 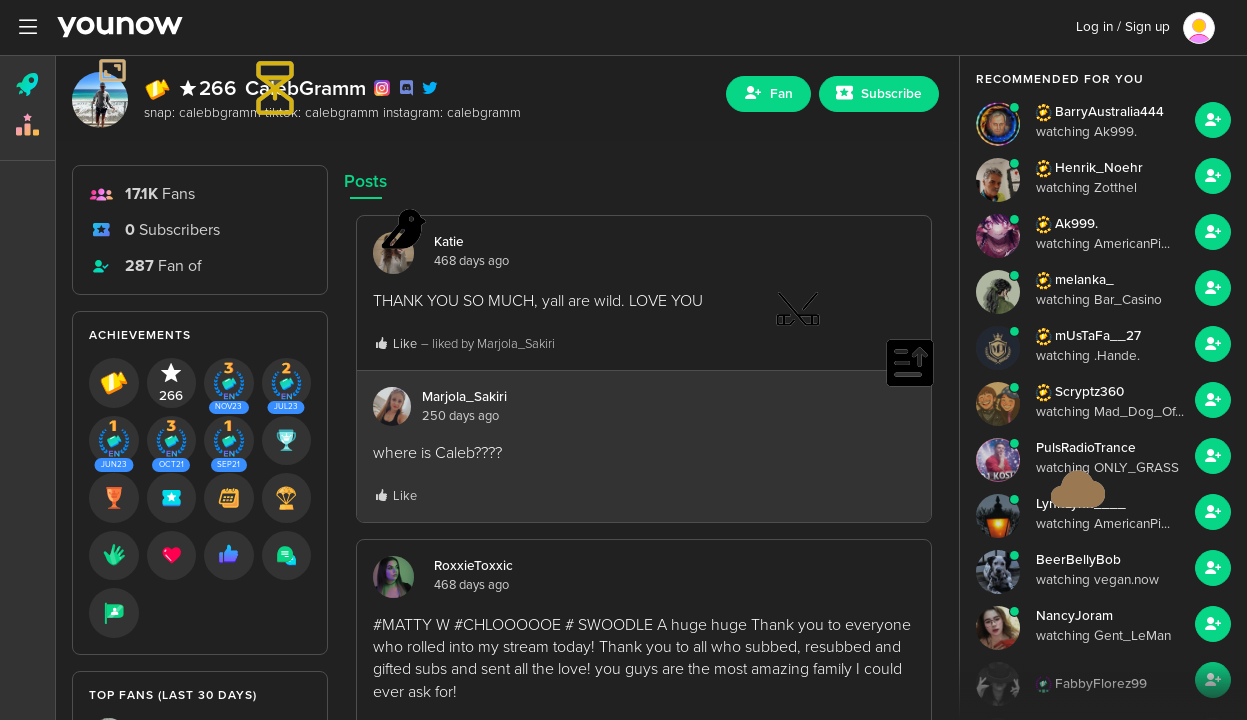 I want to click on indicates cloudy weather conditions, so click(x=1078, y=489).